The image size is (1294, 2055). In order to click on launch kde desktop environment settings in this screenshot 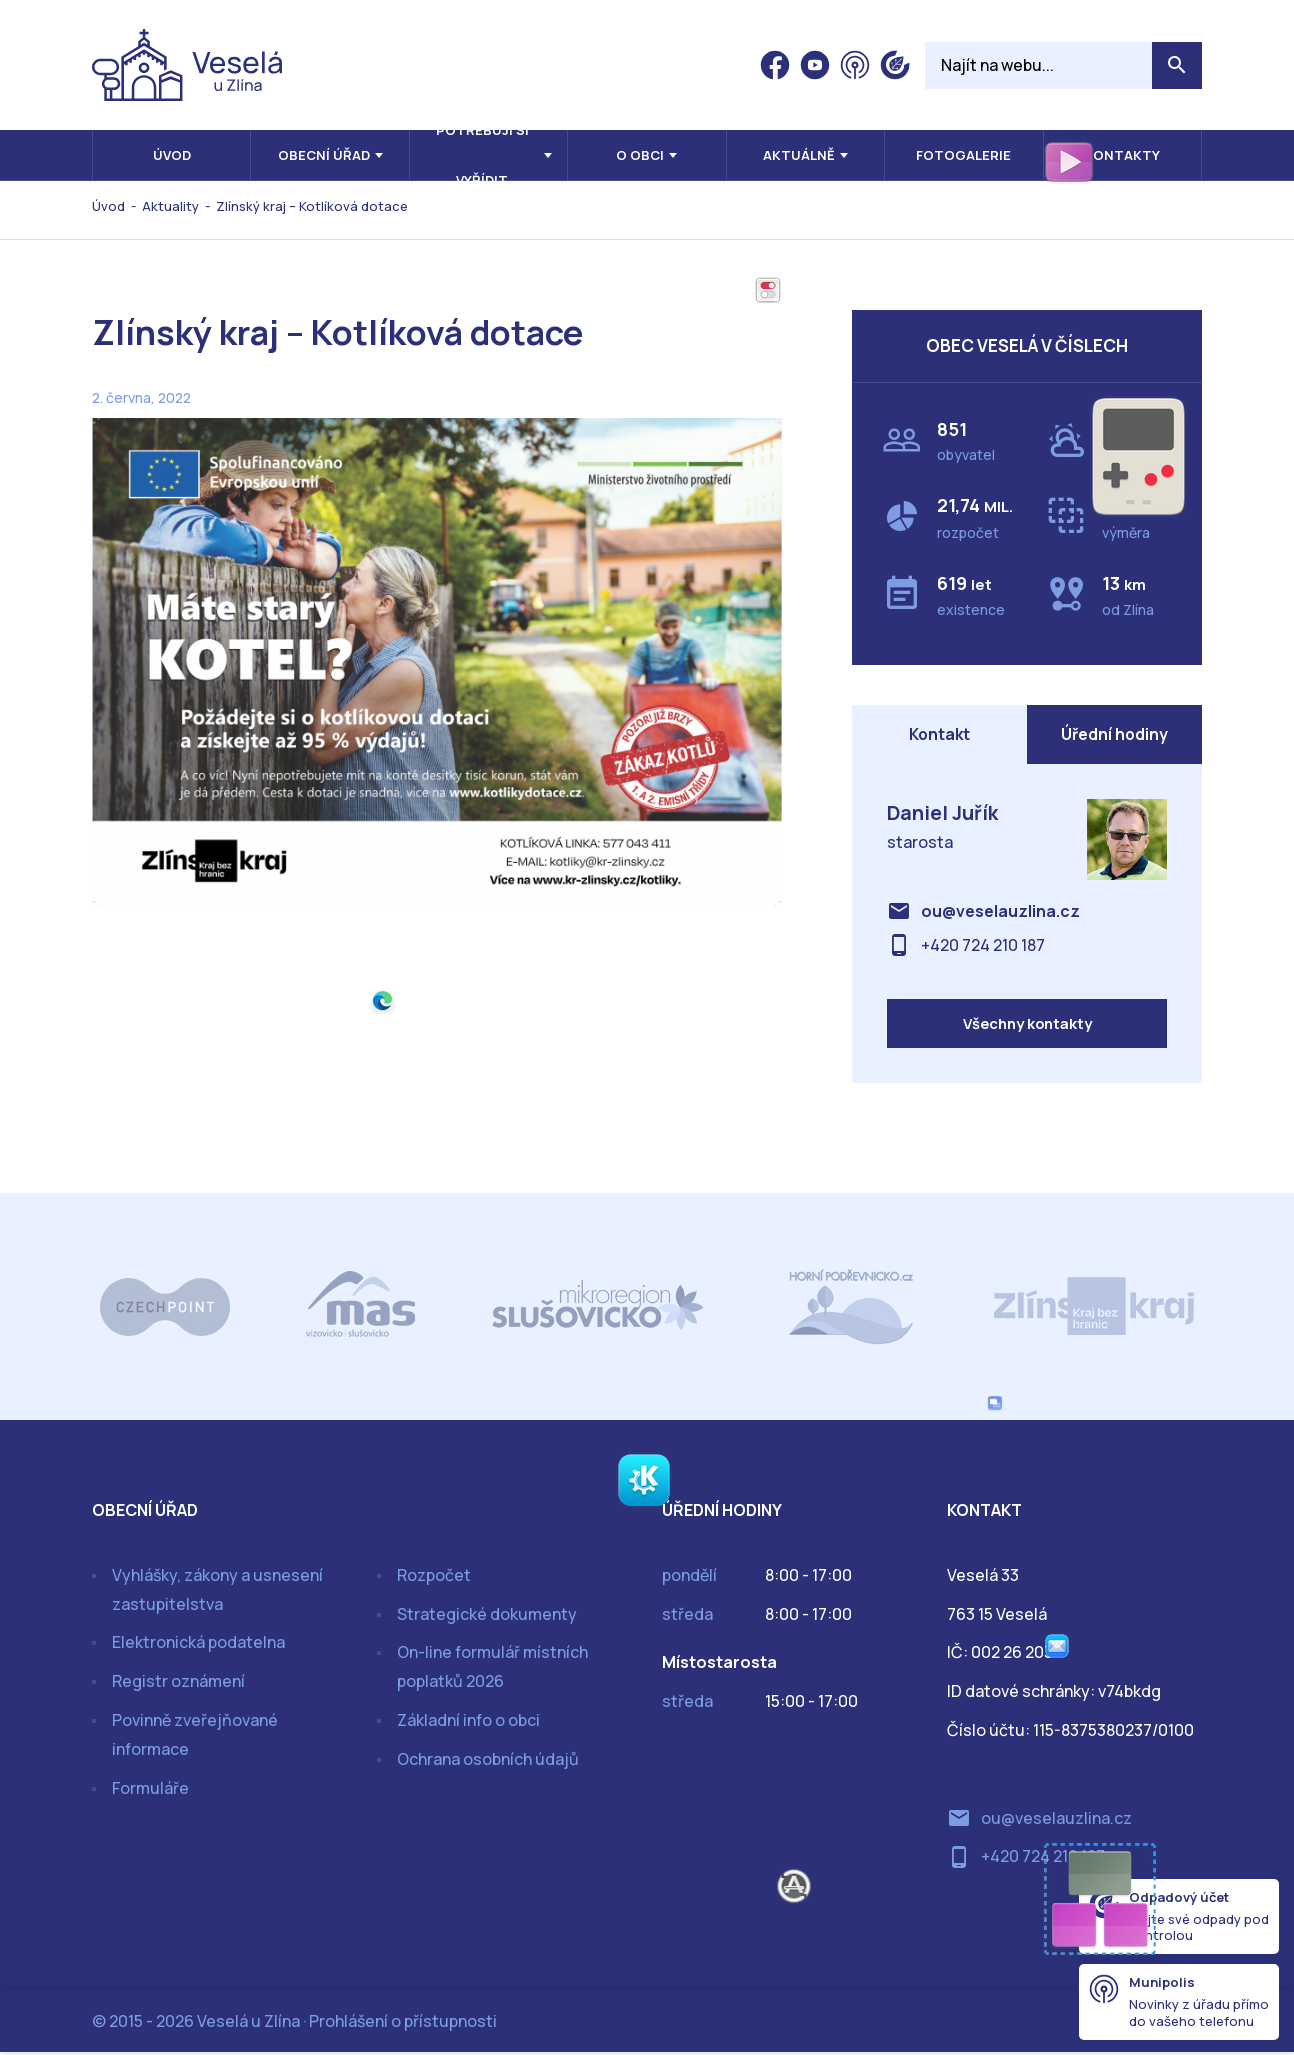, I will do `click(644, 1480)`.